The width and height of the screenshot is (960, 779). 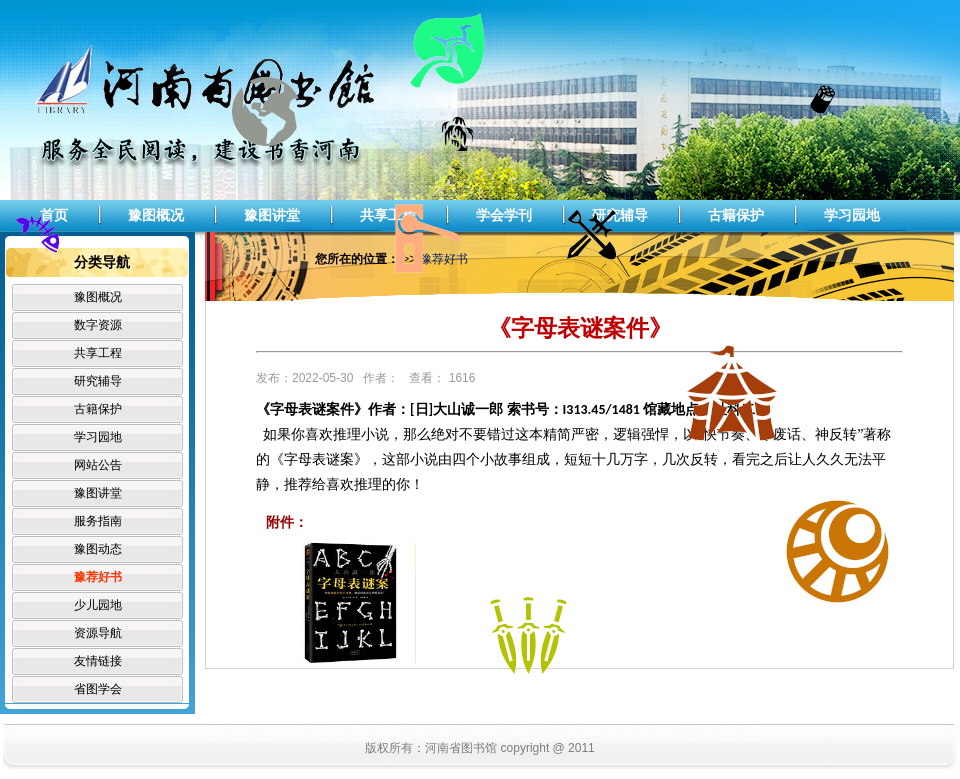 I want to click on select willow tree in a nature or gardening game, so click(x=457, y=134).